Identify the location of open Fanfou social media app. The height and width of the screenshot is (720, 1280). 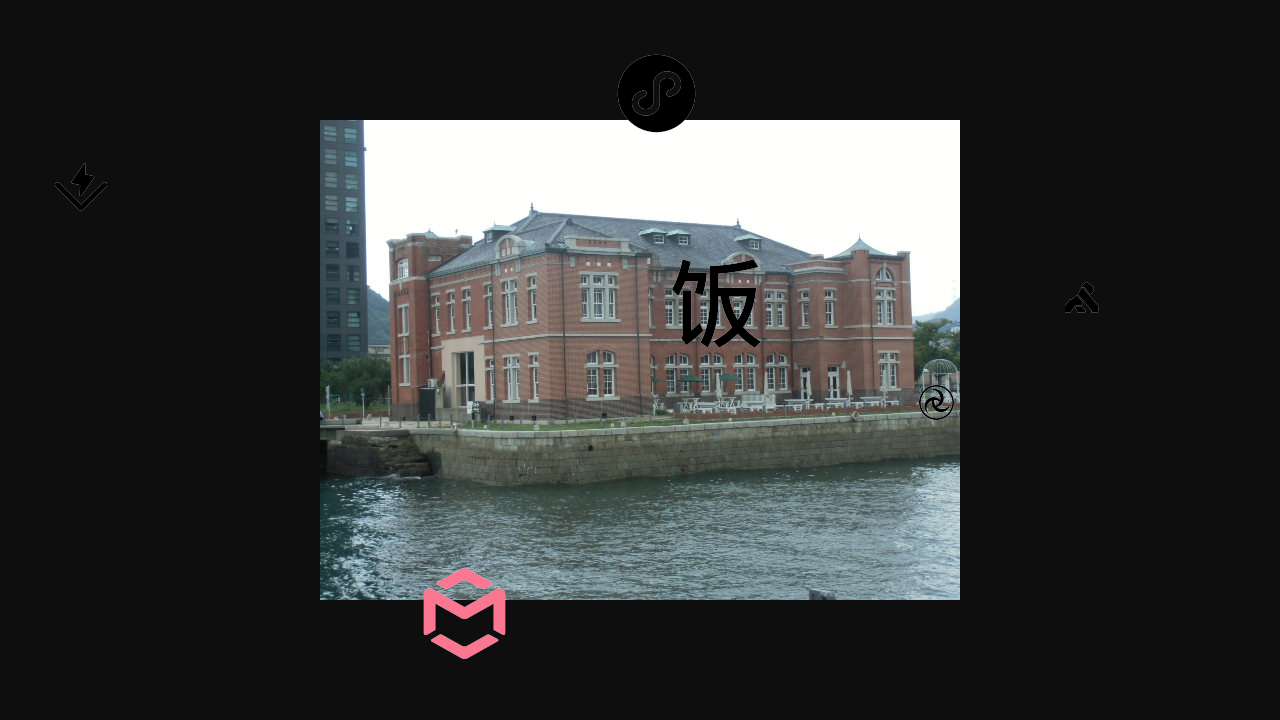
(716, 303).